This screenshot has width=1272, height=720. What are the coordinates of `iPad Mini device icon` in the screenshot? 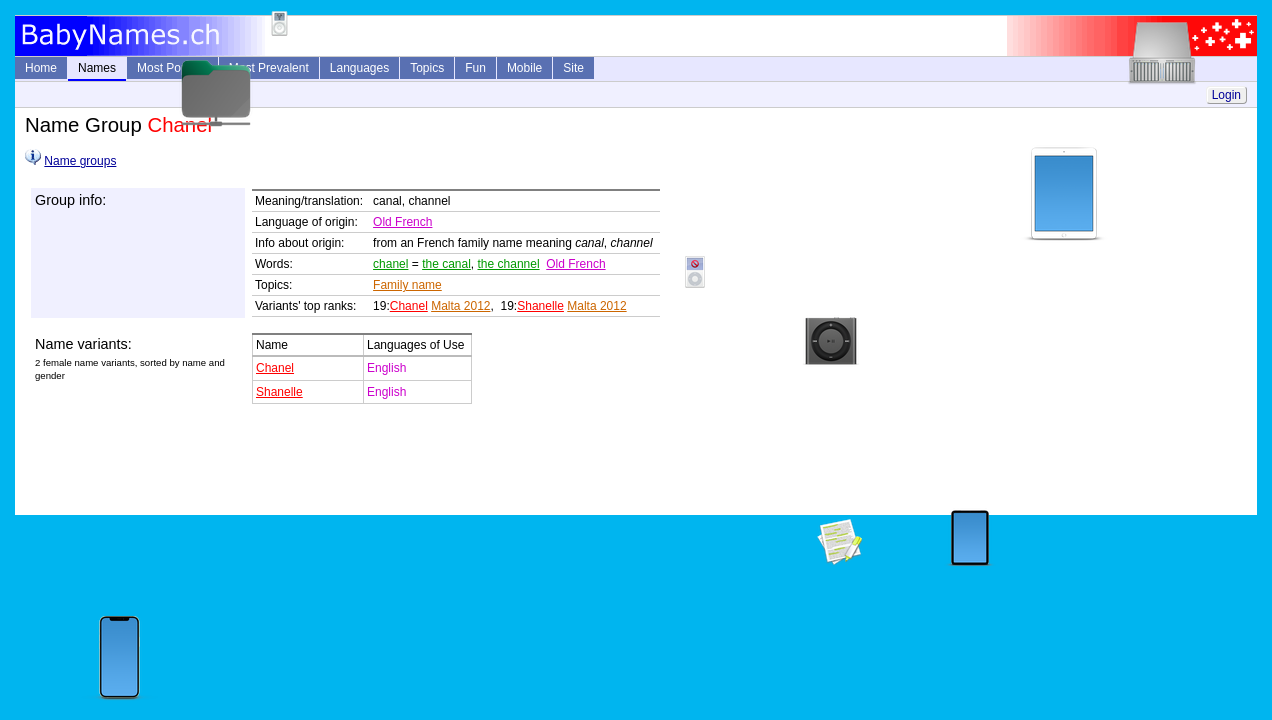 It's located at (970, 532).